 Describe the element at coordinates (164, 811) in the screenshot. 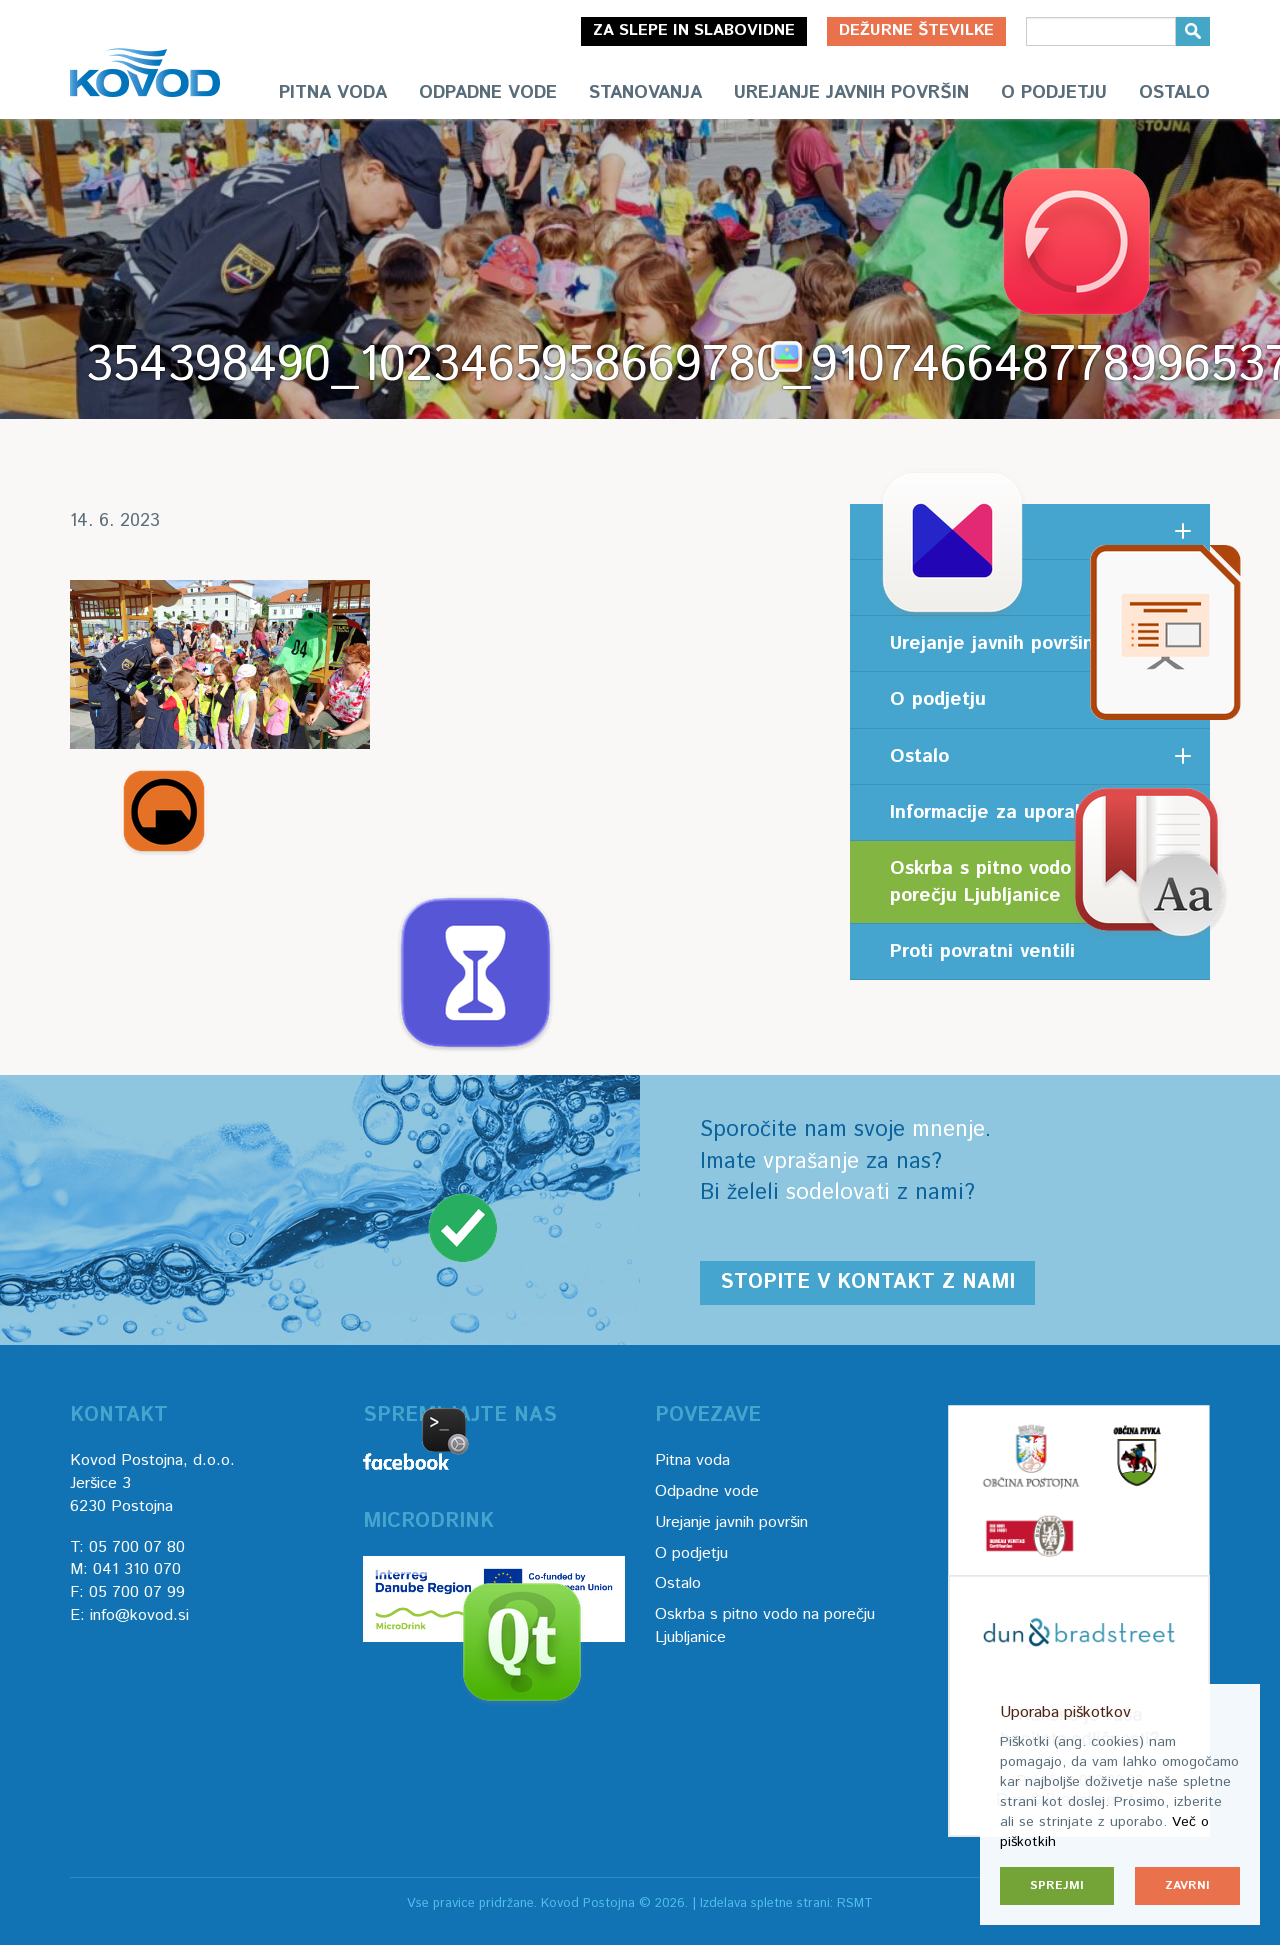

I see `launch the Black Mesa game application` at that location.